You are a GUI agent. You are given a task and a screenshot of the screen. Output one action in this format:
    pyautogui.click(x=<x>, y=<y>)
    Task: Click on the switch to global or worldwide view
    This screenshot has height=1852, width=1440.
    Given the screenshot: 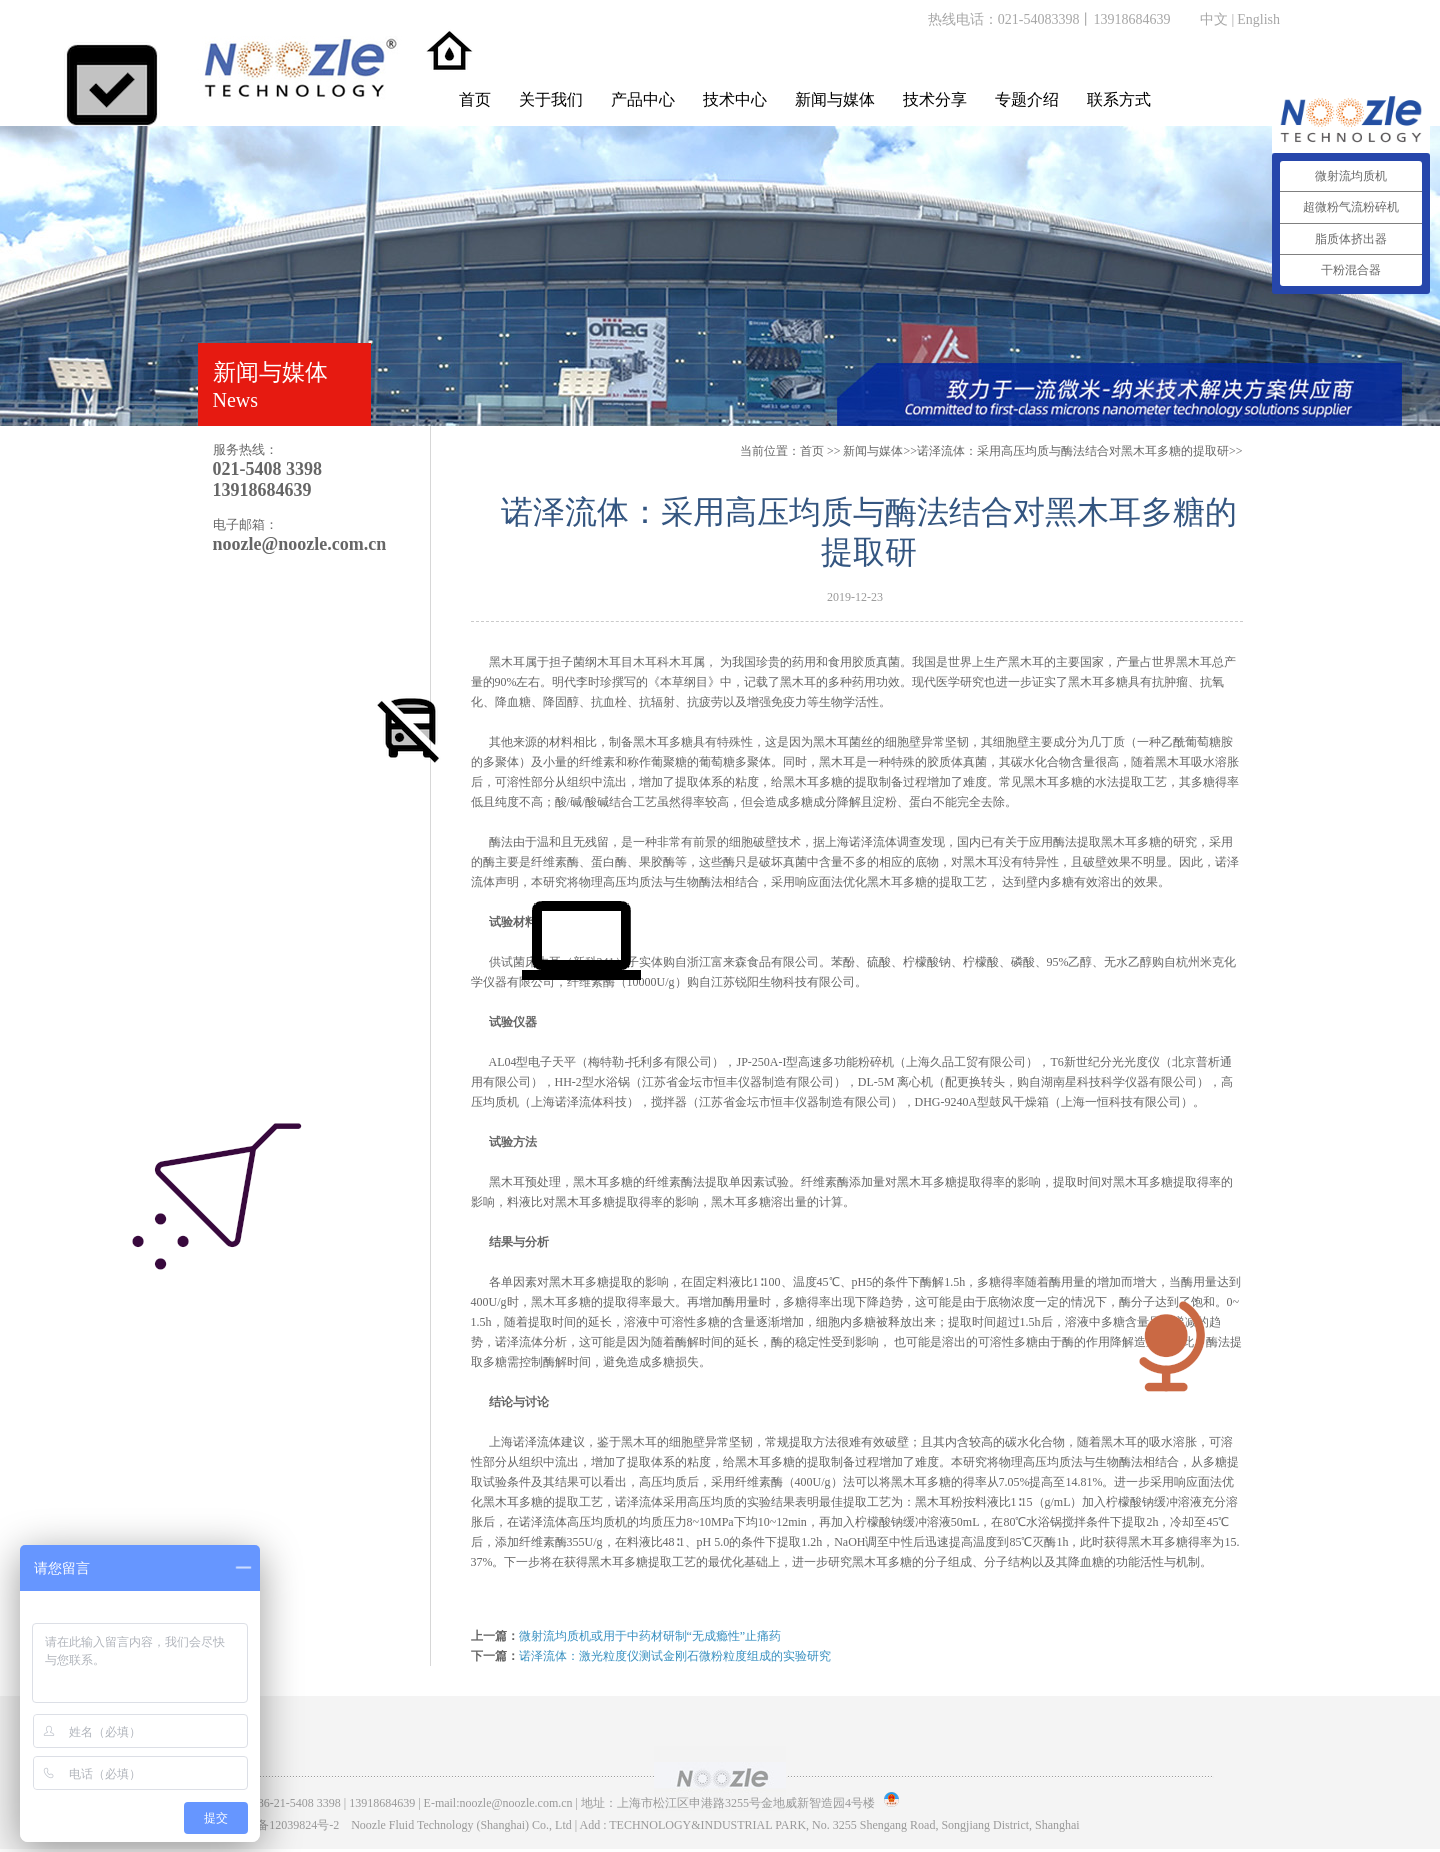 What is the action you would take?
    pyautogui.click(x=1170, y=1348)
    